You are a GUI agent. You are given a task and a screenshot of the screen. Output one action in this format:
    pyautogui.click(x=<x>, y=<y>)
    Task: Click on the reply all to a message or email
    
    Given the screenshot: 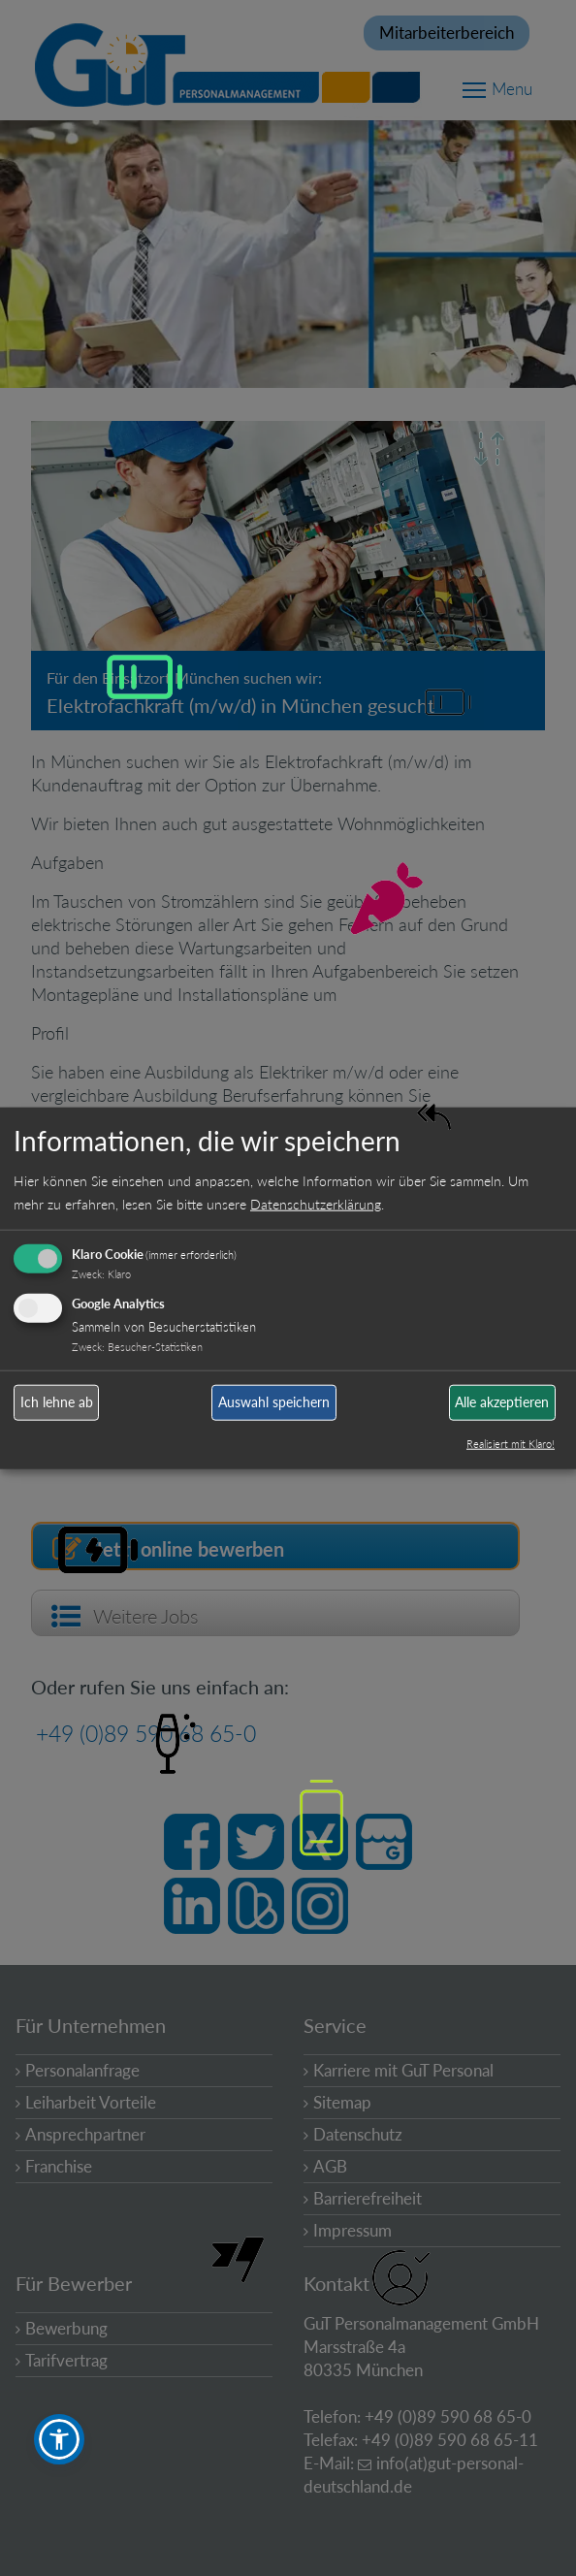 What is the action you would take?
    pyautogui.click(x=433, y=1116)
    